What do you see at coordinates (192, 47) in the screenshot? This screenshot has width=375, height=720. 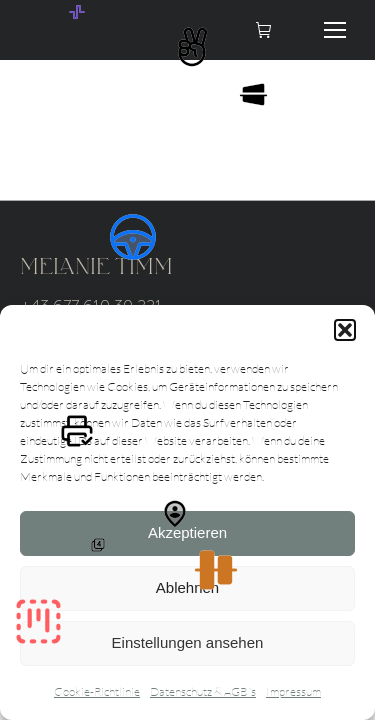 I see `send a peace sign or friendly gesture` at bounding box center [192, 47].